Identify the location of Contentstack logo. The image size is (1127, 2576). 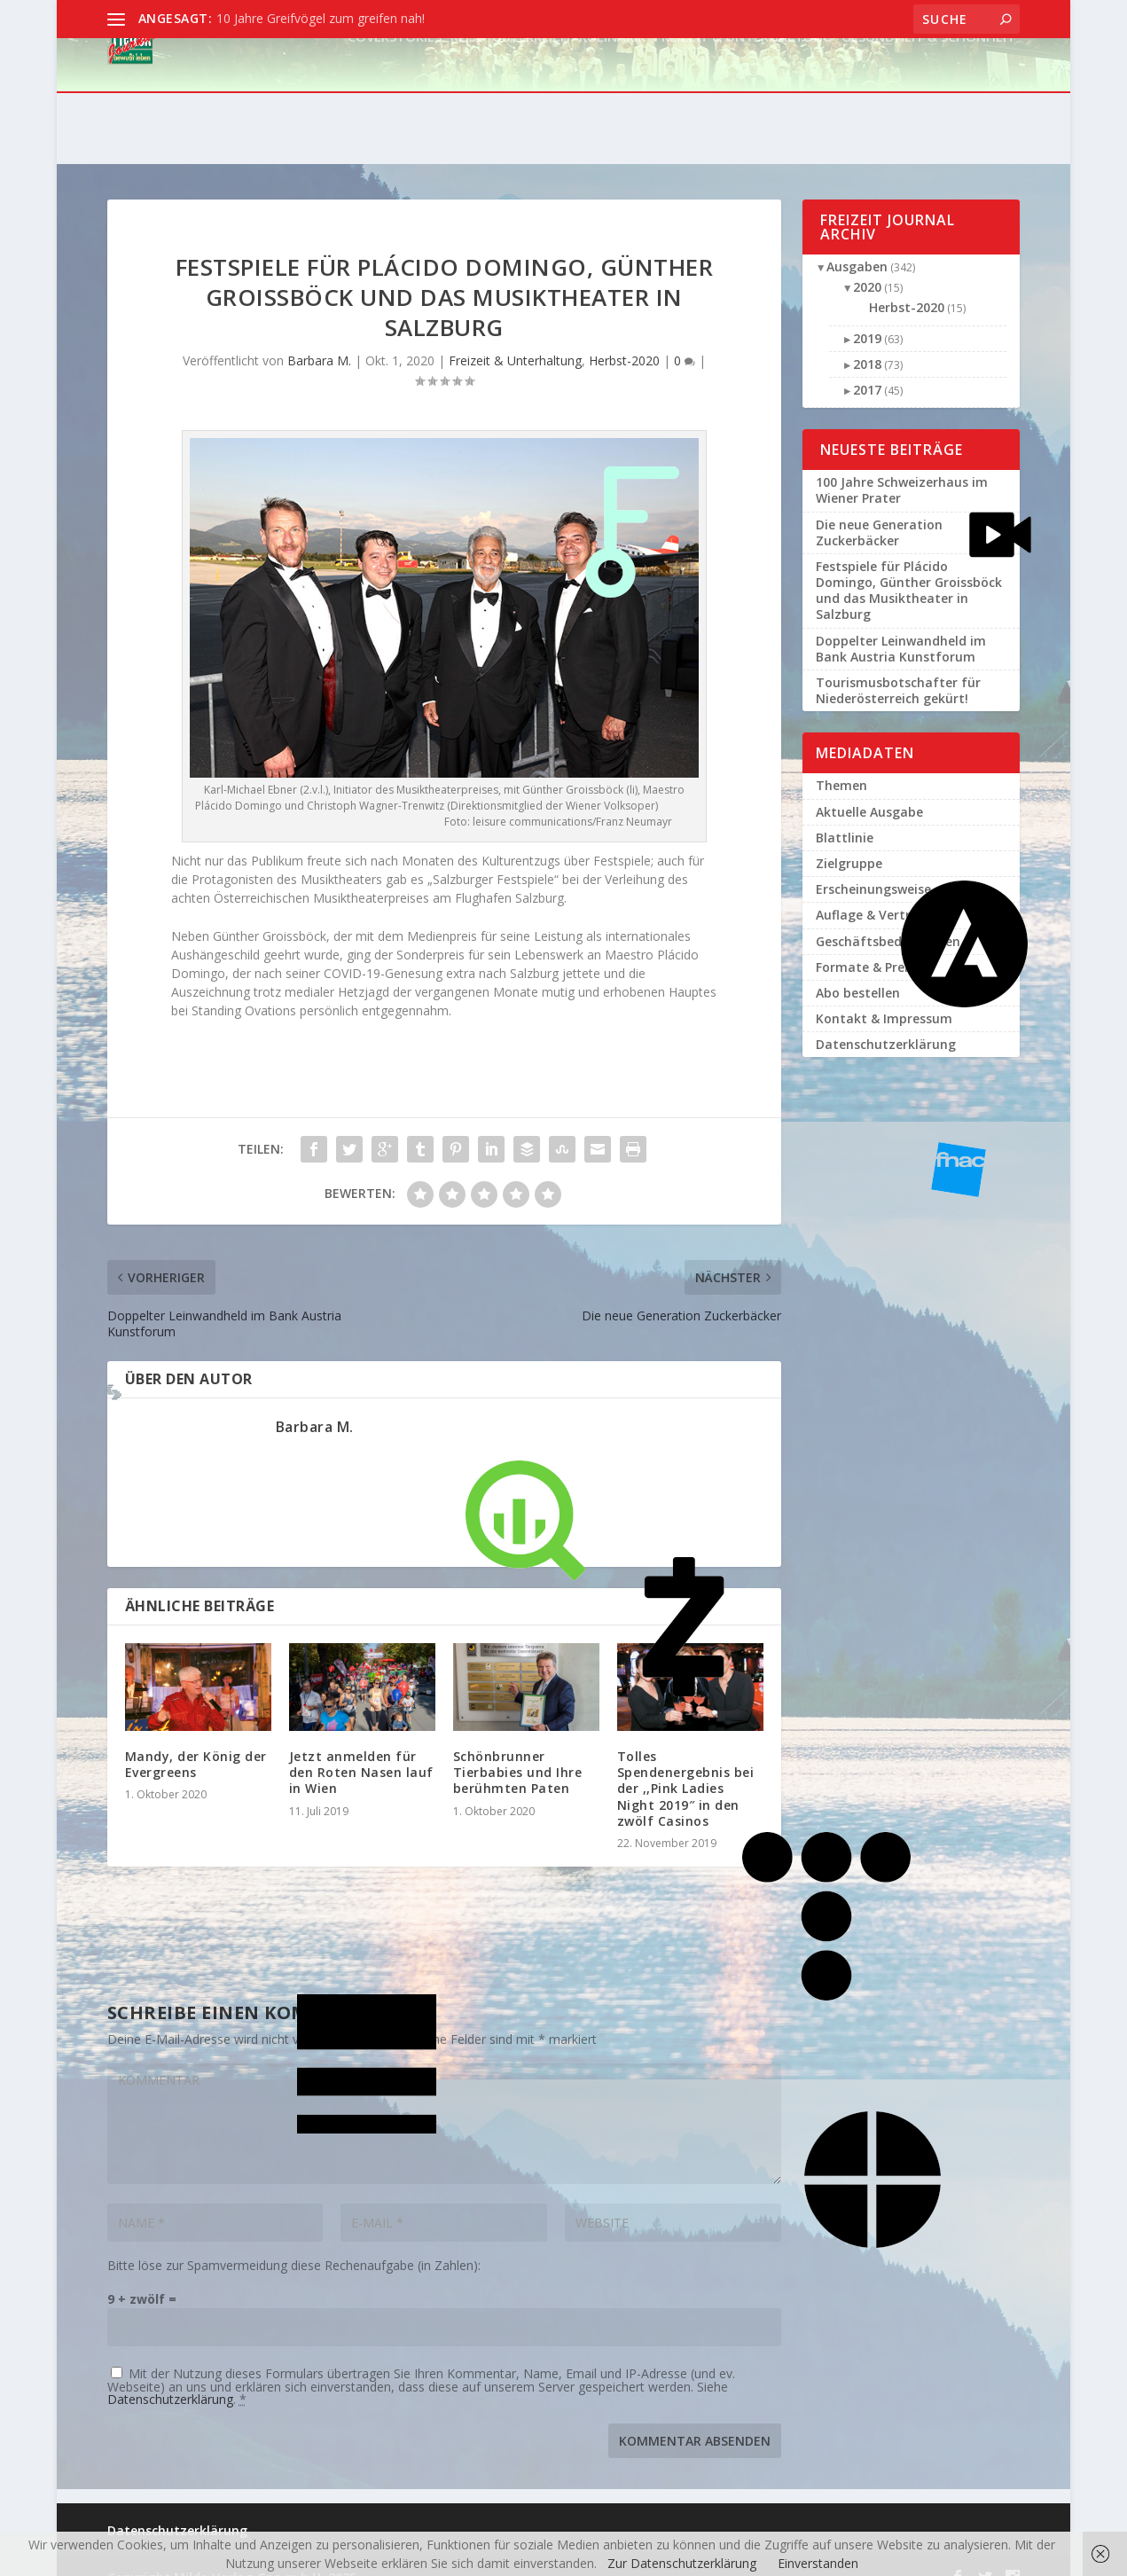
(113, 1392).